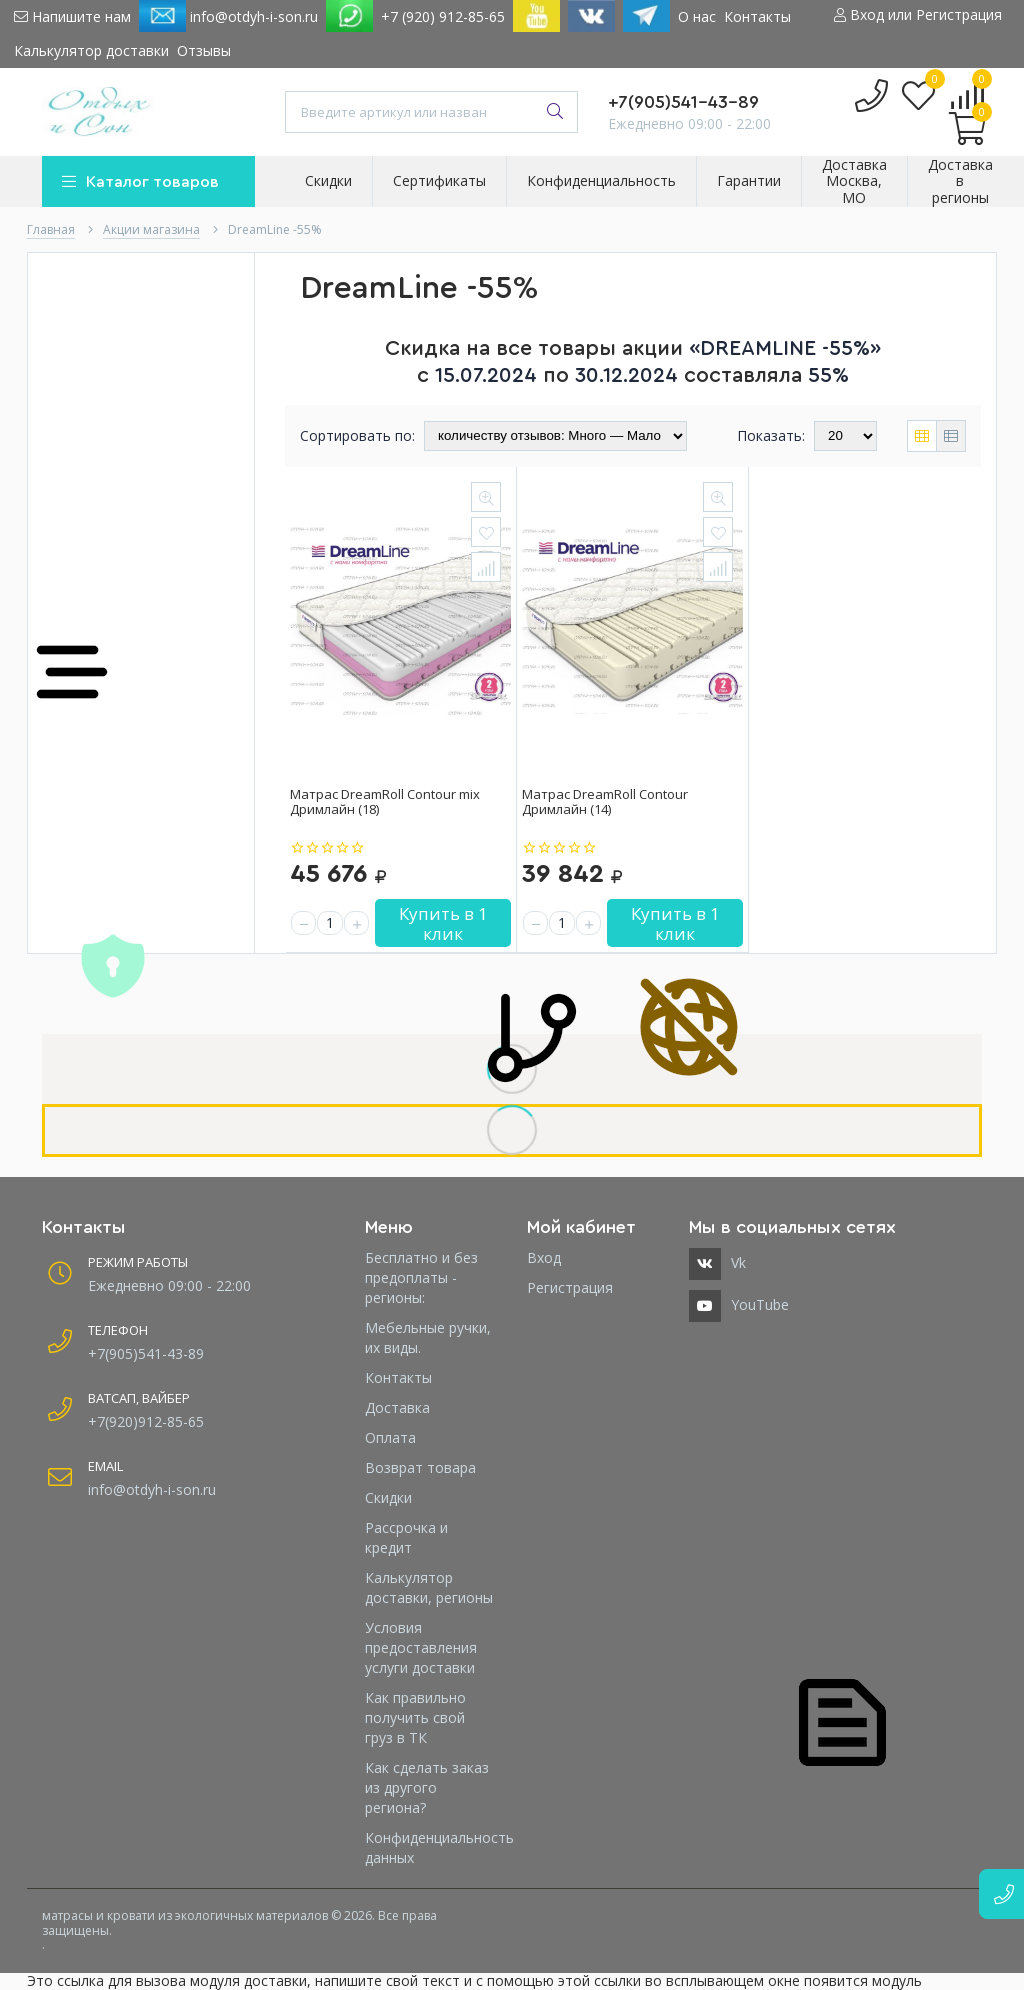  What do you see at coordinates (842, 1722) in the screenshot?
I see `view text document or snippet` at bounding box center [842, 1722].